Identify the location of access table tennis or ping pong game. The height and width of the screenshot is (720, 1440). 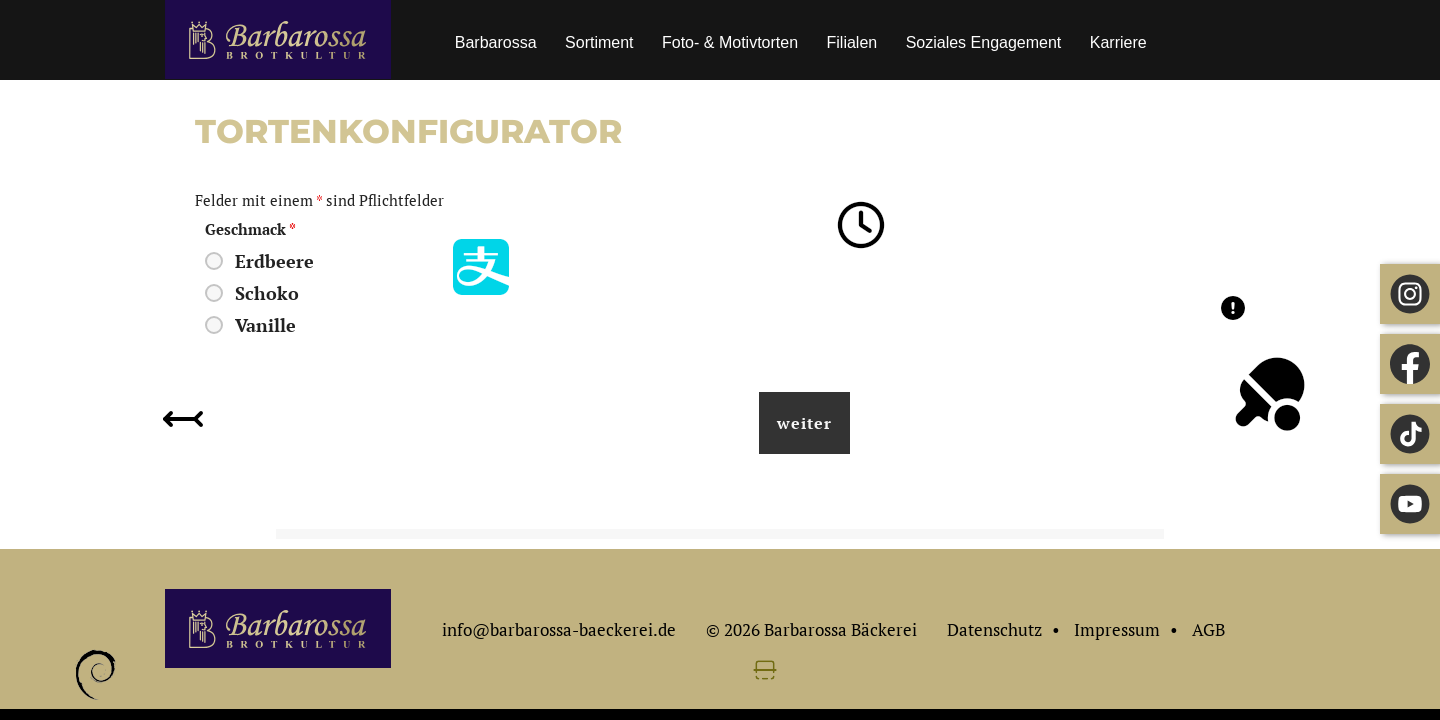
(1270, 392).